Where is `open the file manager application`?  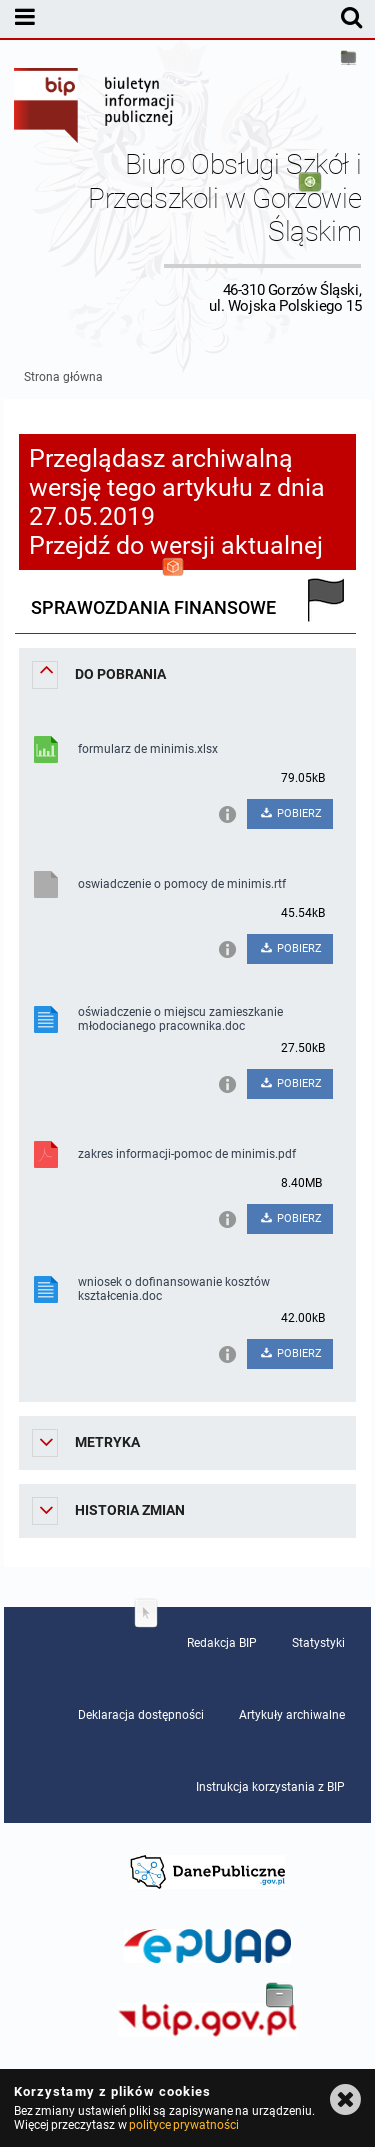 open the file manager application is located at coordinates (279, 1994).